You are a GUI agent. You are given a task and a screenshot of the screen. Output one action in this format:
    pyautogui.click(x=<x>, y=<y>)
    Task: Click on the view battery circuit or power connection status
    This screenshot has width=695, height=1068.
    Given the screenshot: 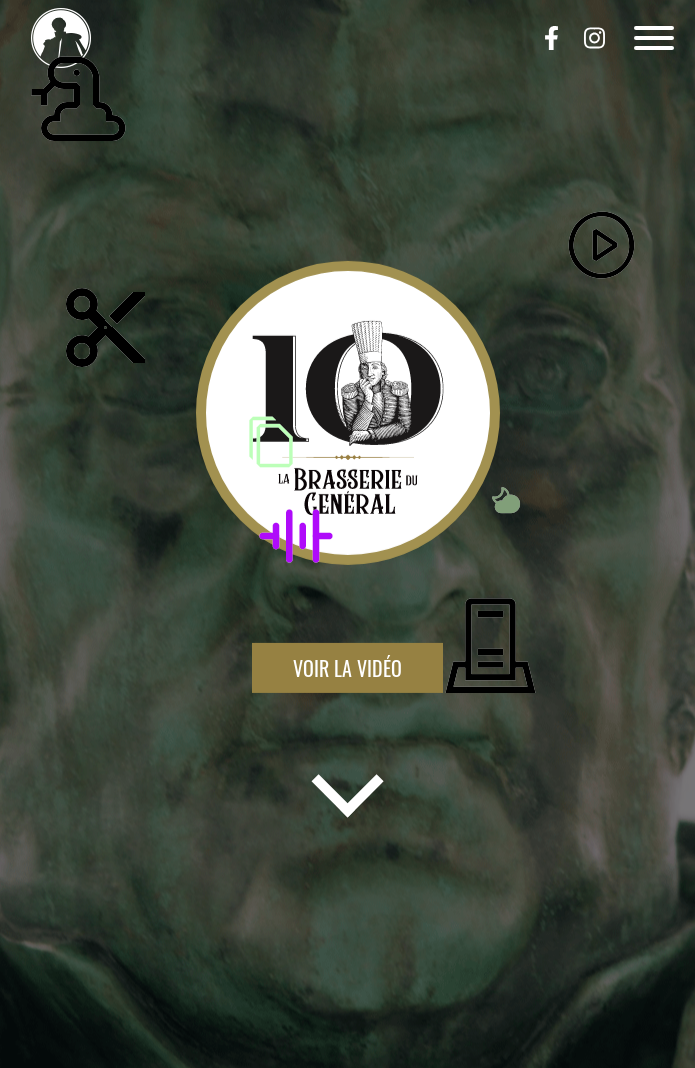 What is the action you would take?
    pyautogui.click(x=296, y=536)
    